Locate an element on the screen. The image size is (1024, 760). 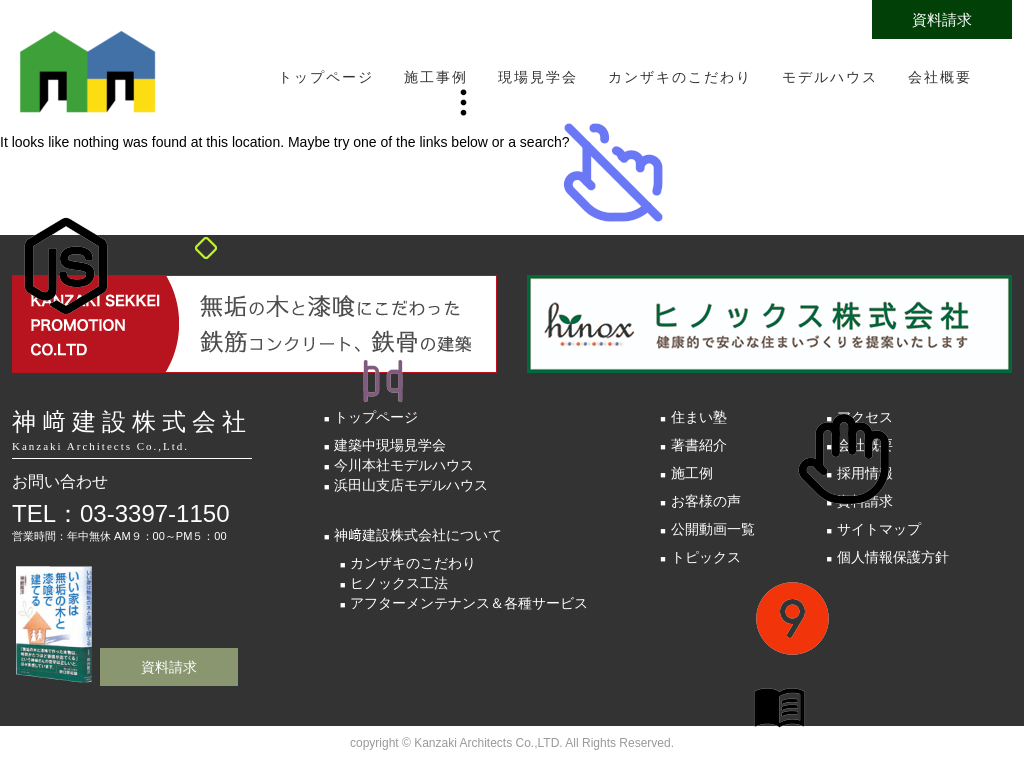
stop or pause an action is located at coordinates (844, 459).